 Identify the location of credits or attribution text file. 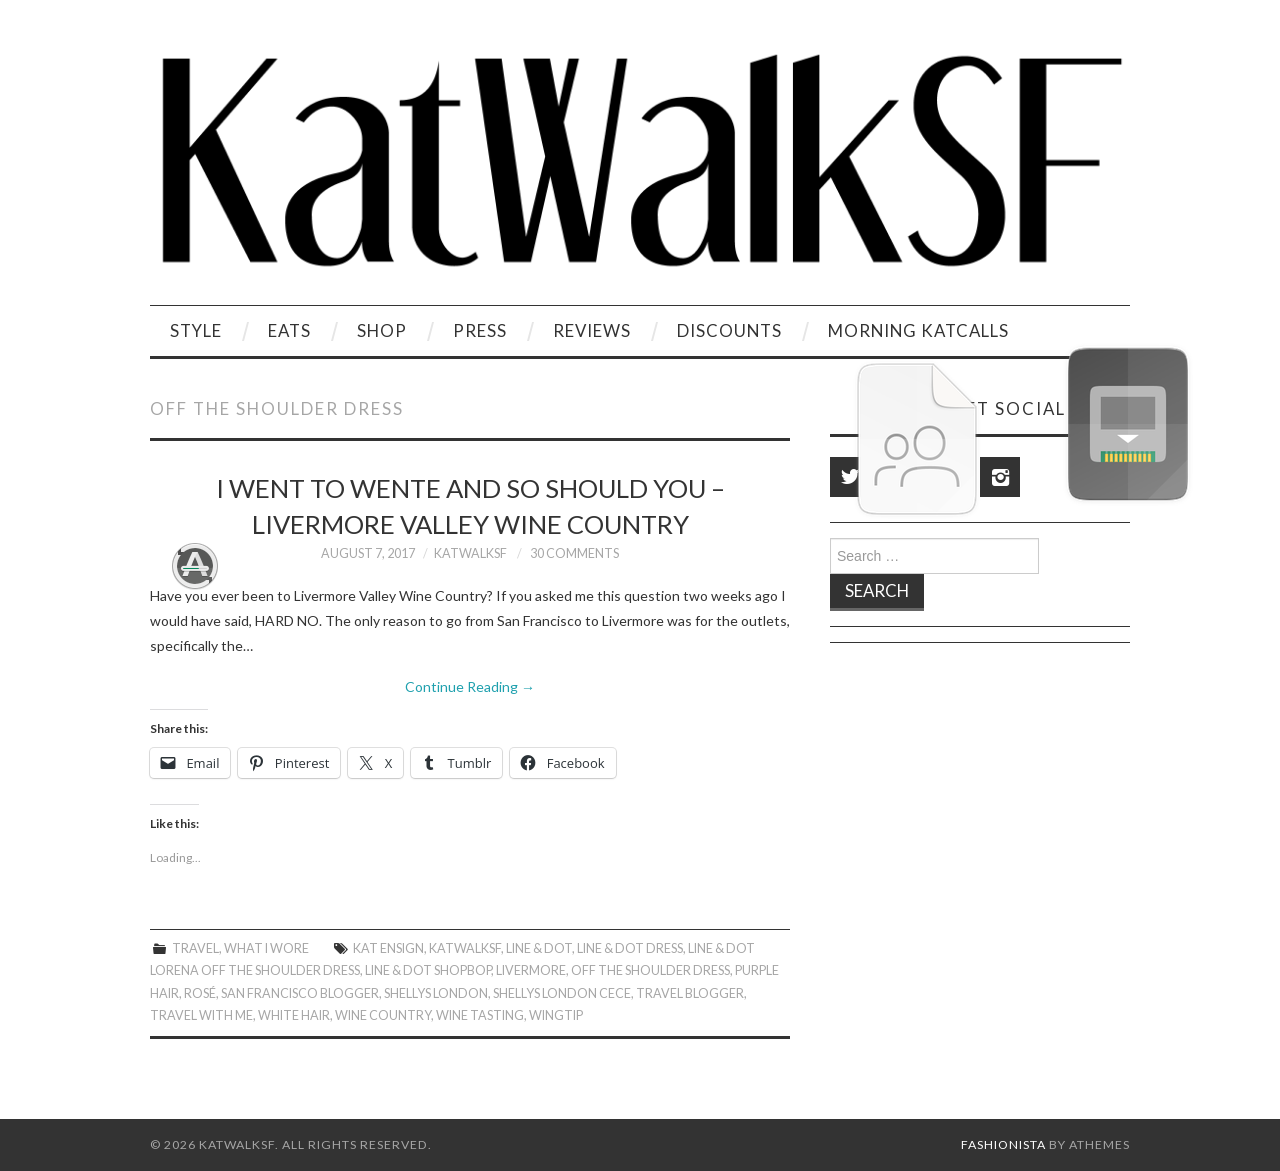
(917, 439).